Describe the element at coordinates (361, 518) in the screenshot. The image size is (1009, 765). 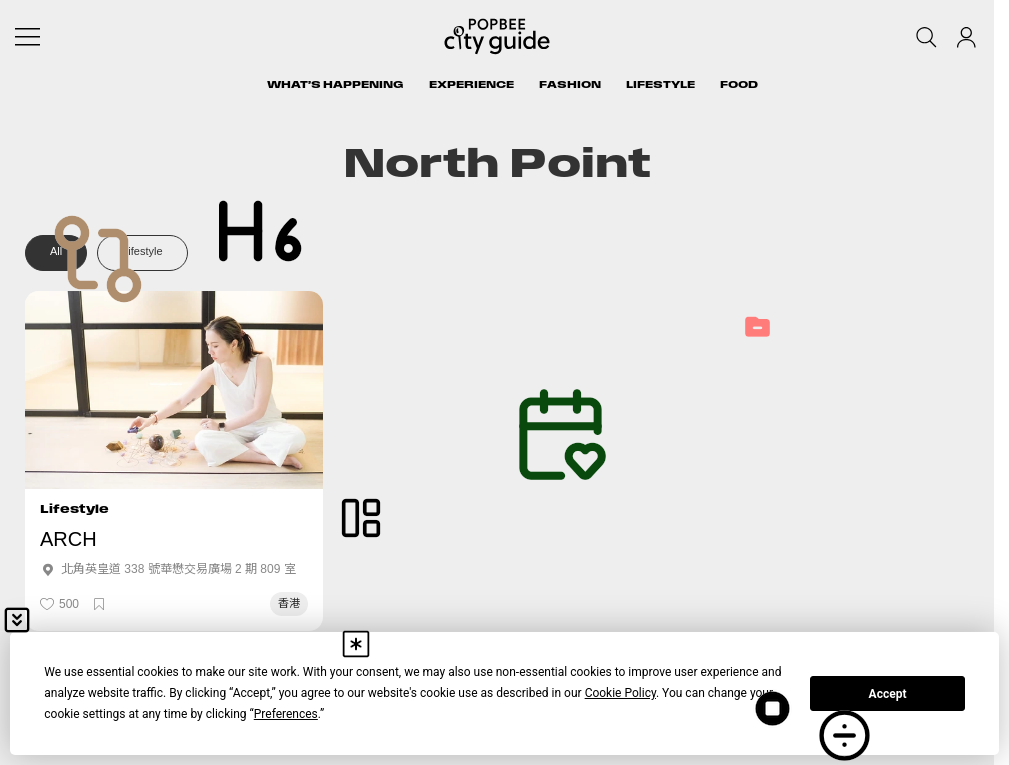
I see `toggle left sidebar panel` at that location.